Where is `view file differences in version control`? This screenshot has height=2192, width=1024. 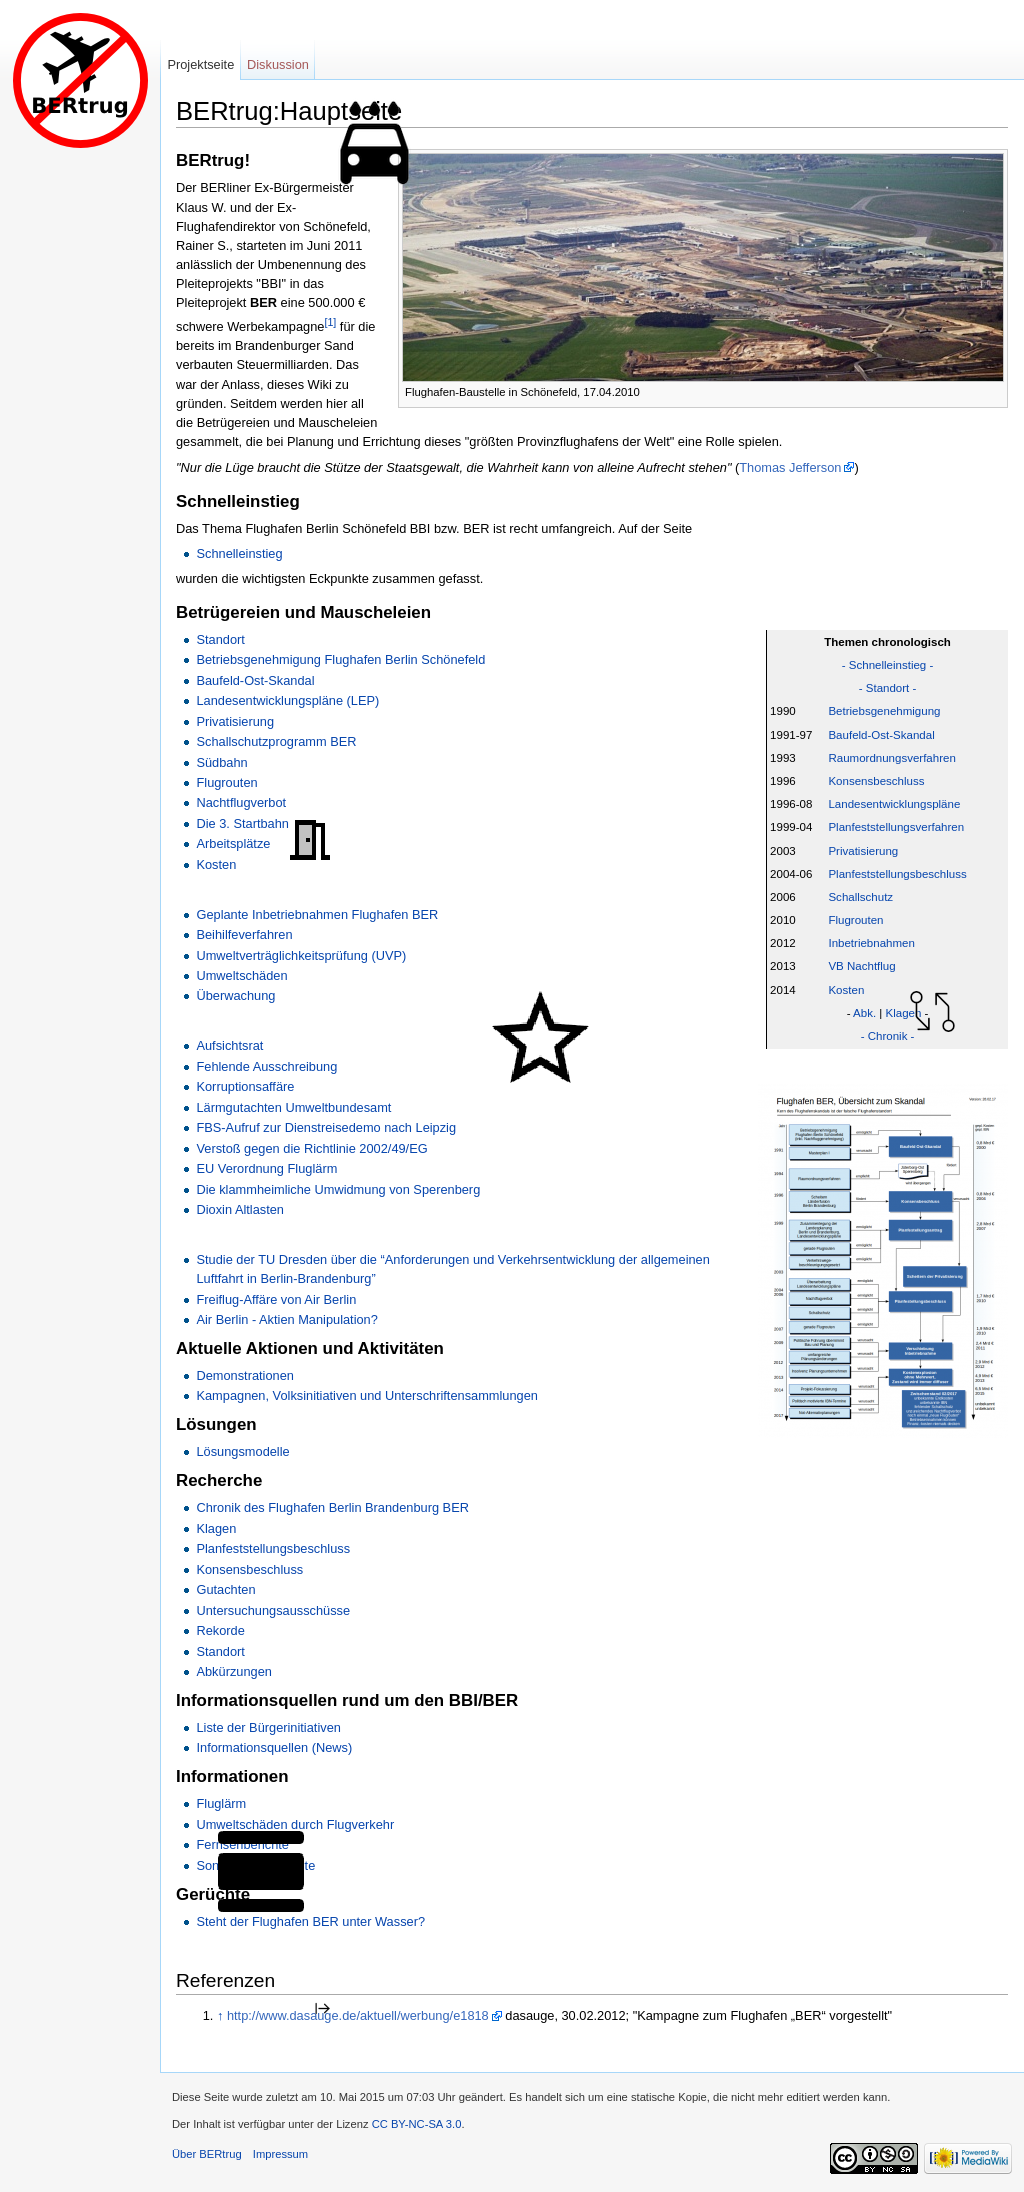 view file differences in version control is located at coordinates (932, 1011).